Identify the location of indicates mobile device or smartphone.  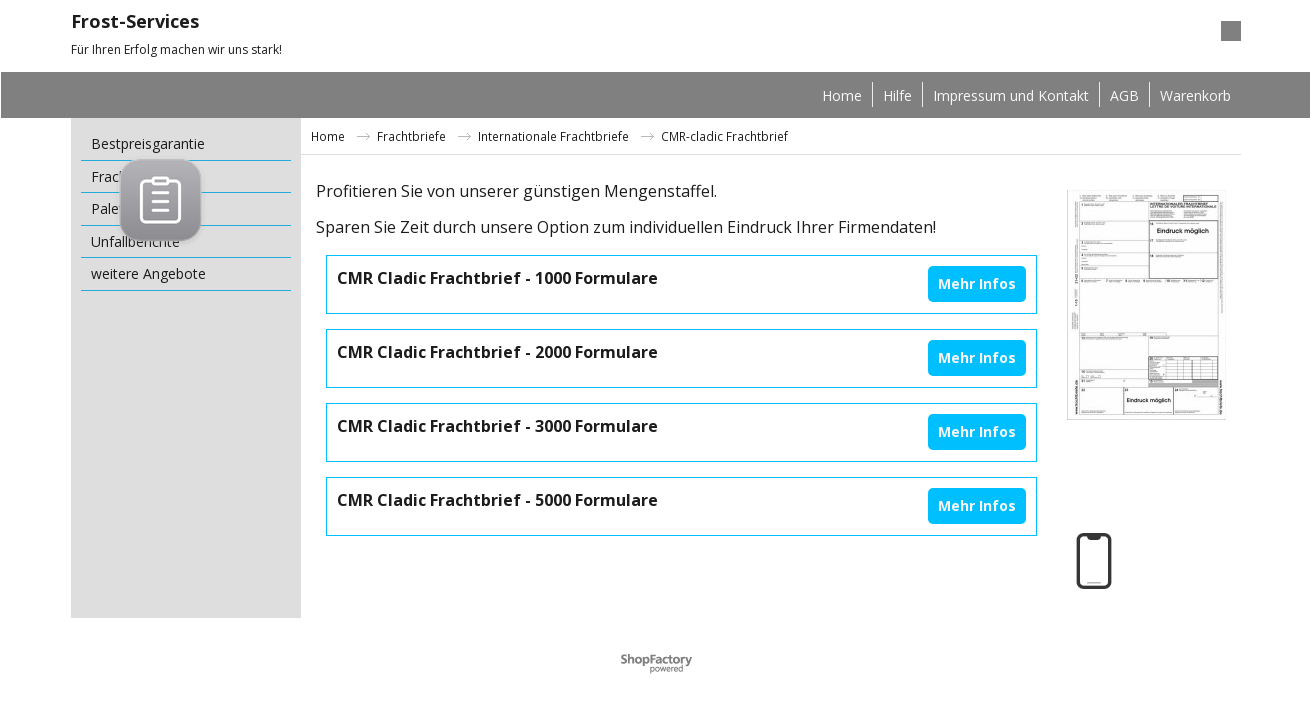
(1094, 561).